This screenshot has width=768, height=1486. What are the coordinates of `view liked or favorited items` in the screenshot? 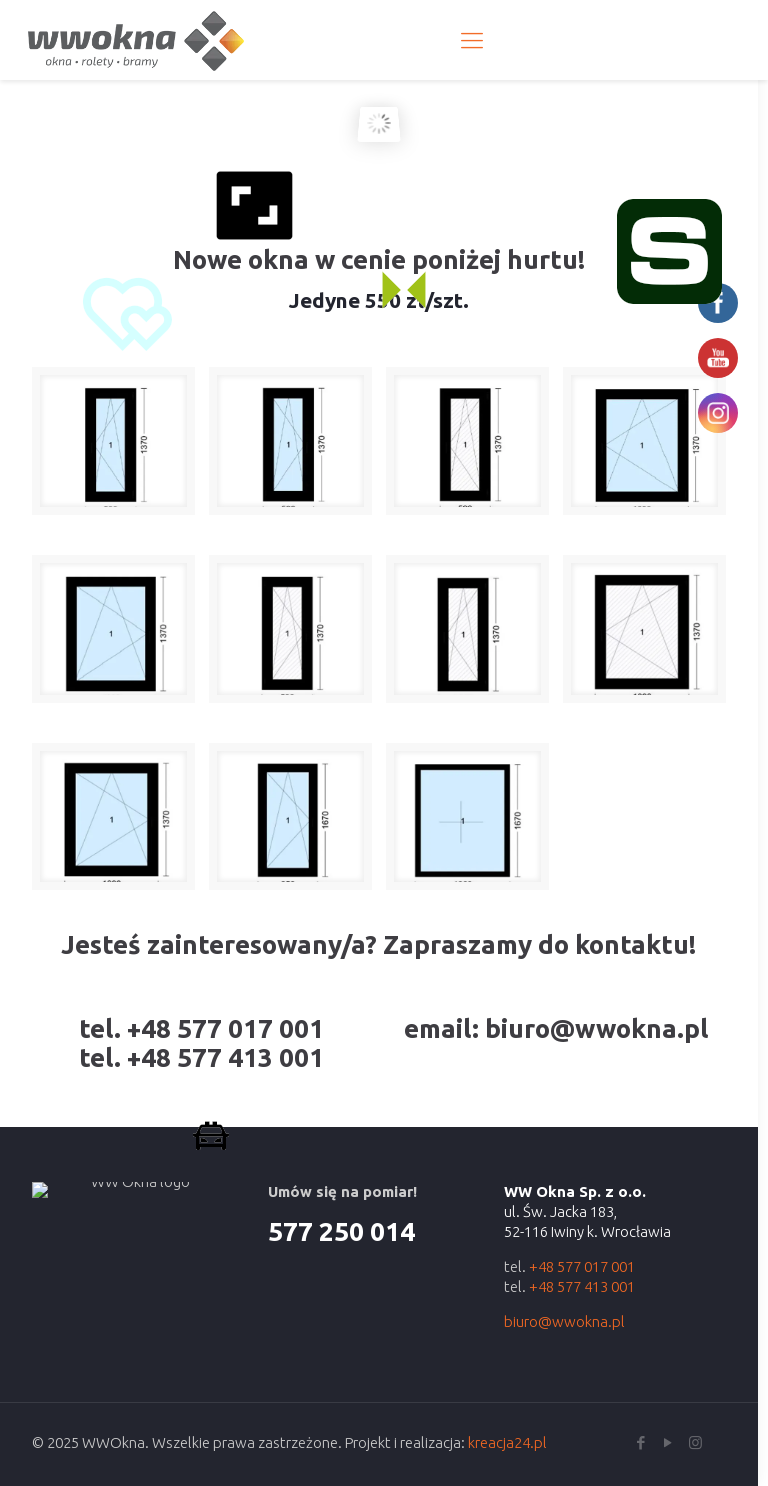 It's located at (126, 313).